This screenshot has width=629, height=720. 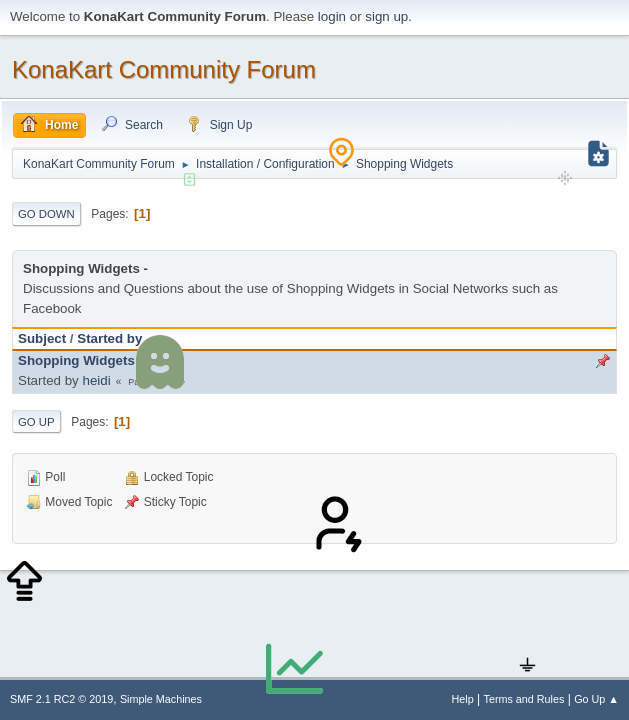 I want to click on open google podcasts, so click(x=565, y=178).